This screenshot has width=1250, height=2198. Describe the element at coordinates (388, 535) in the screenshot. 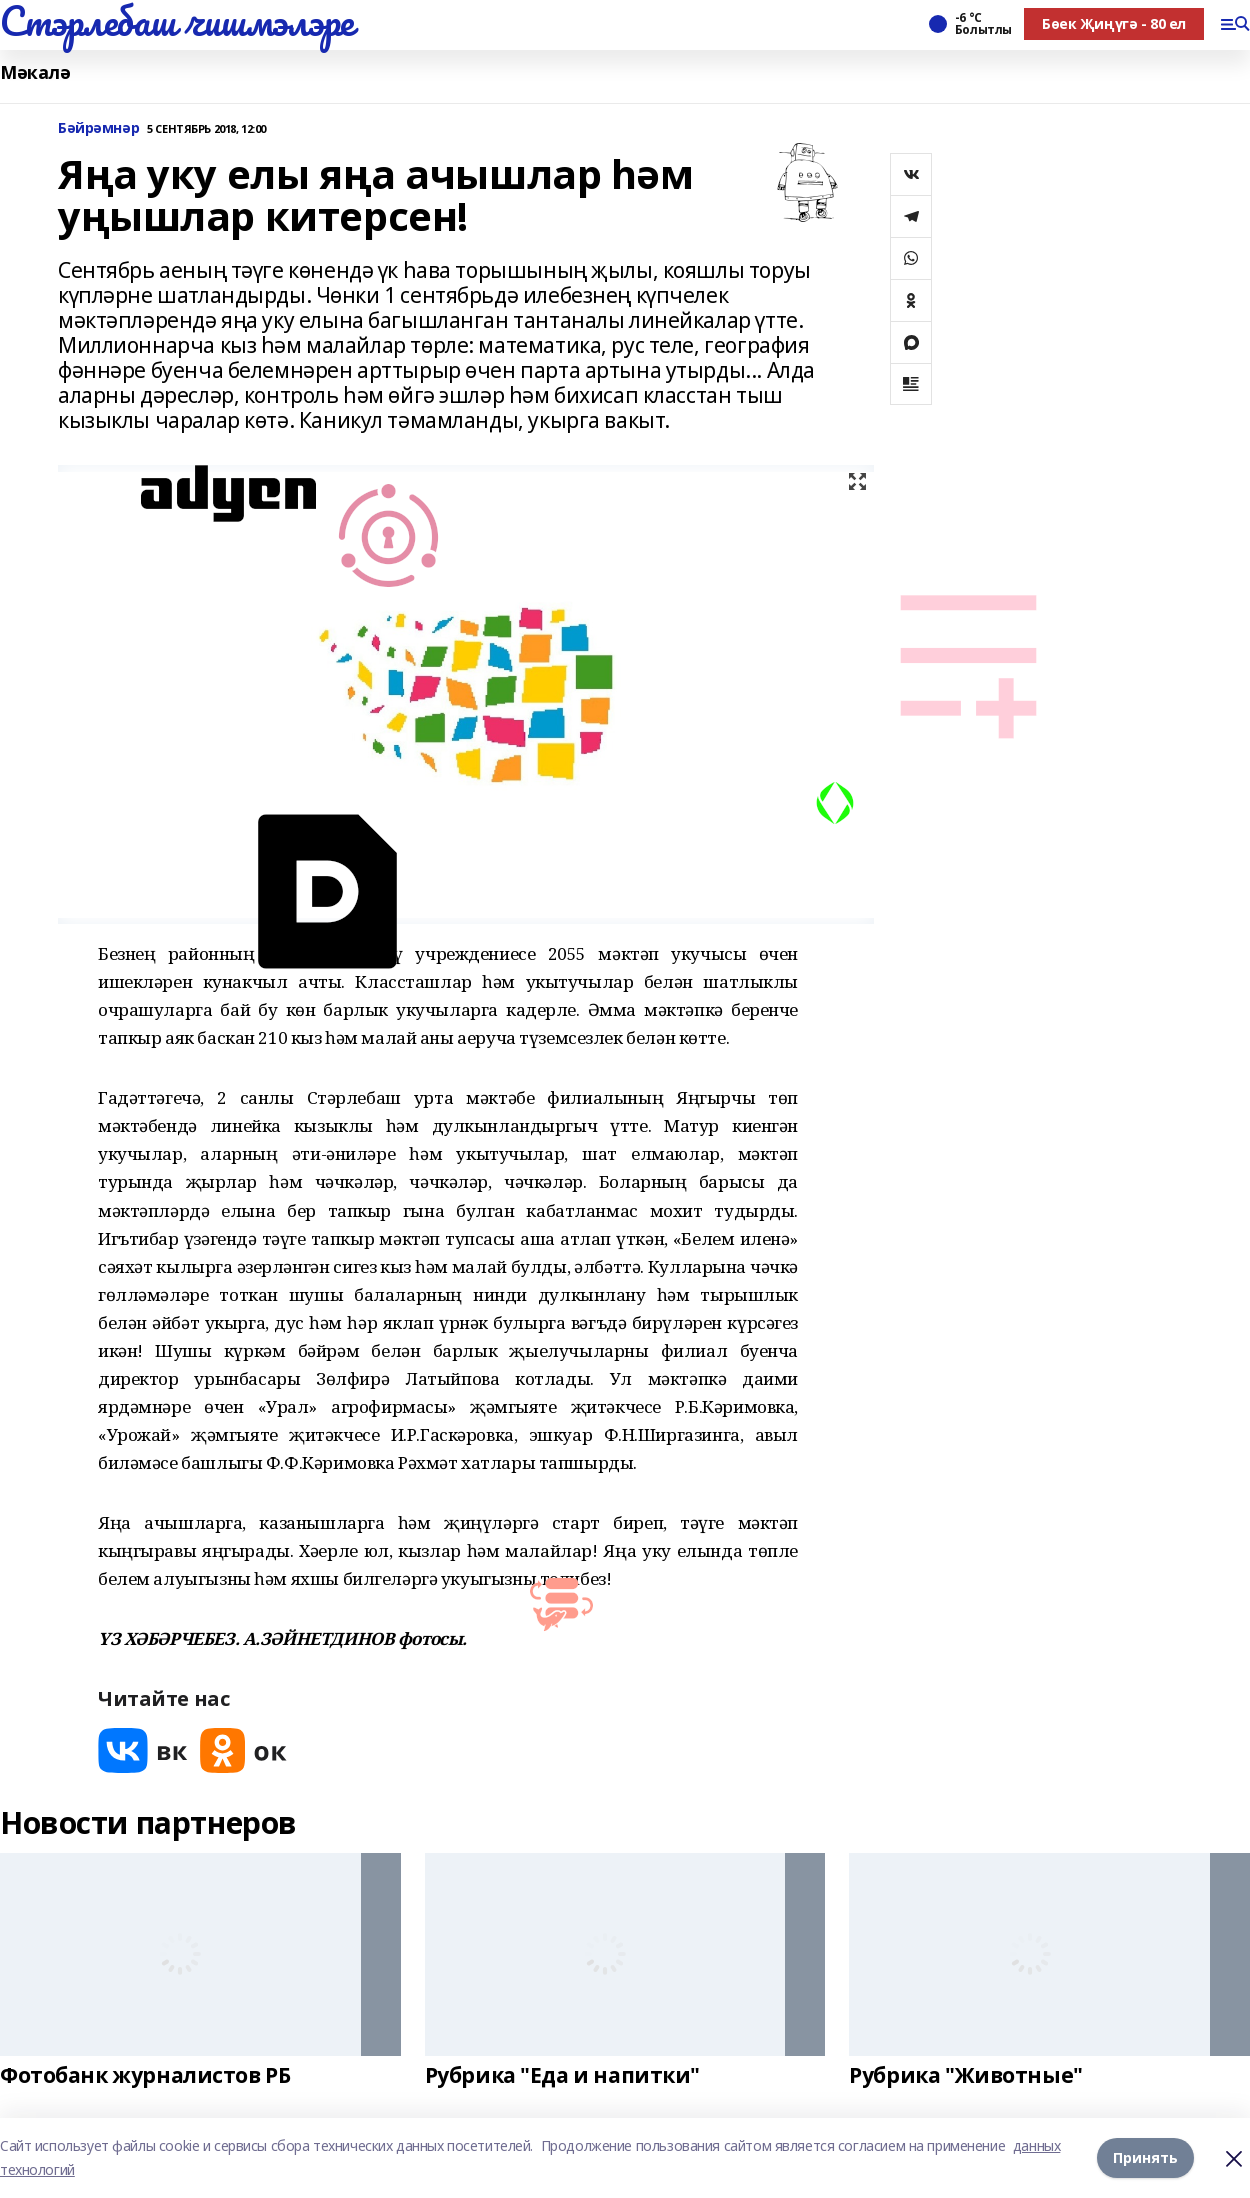

I see `fusionauth identity and authentication service logo` at that location.